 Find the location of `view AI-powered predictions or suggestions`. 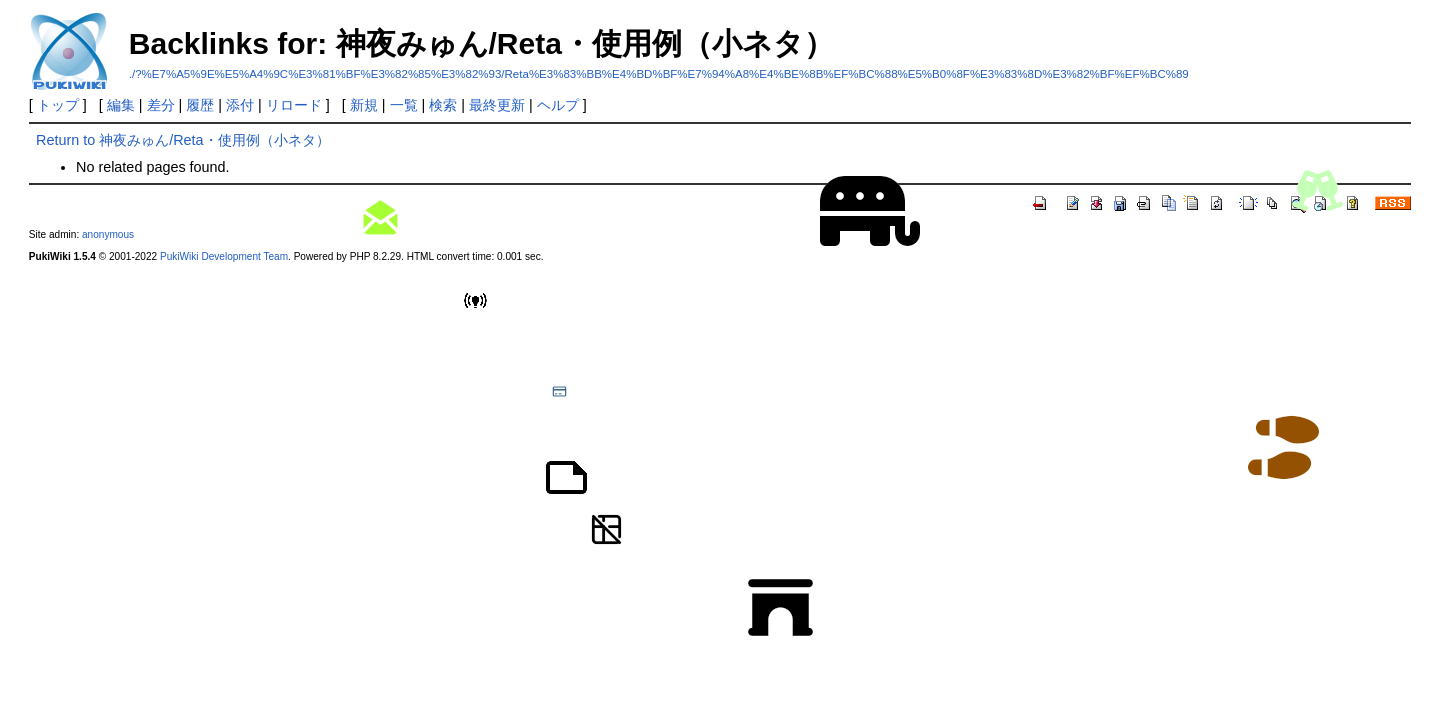

view AI-powered predictions or suggestions is located at coordinates (475, 300).